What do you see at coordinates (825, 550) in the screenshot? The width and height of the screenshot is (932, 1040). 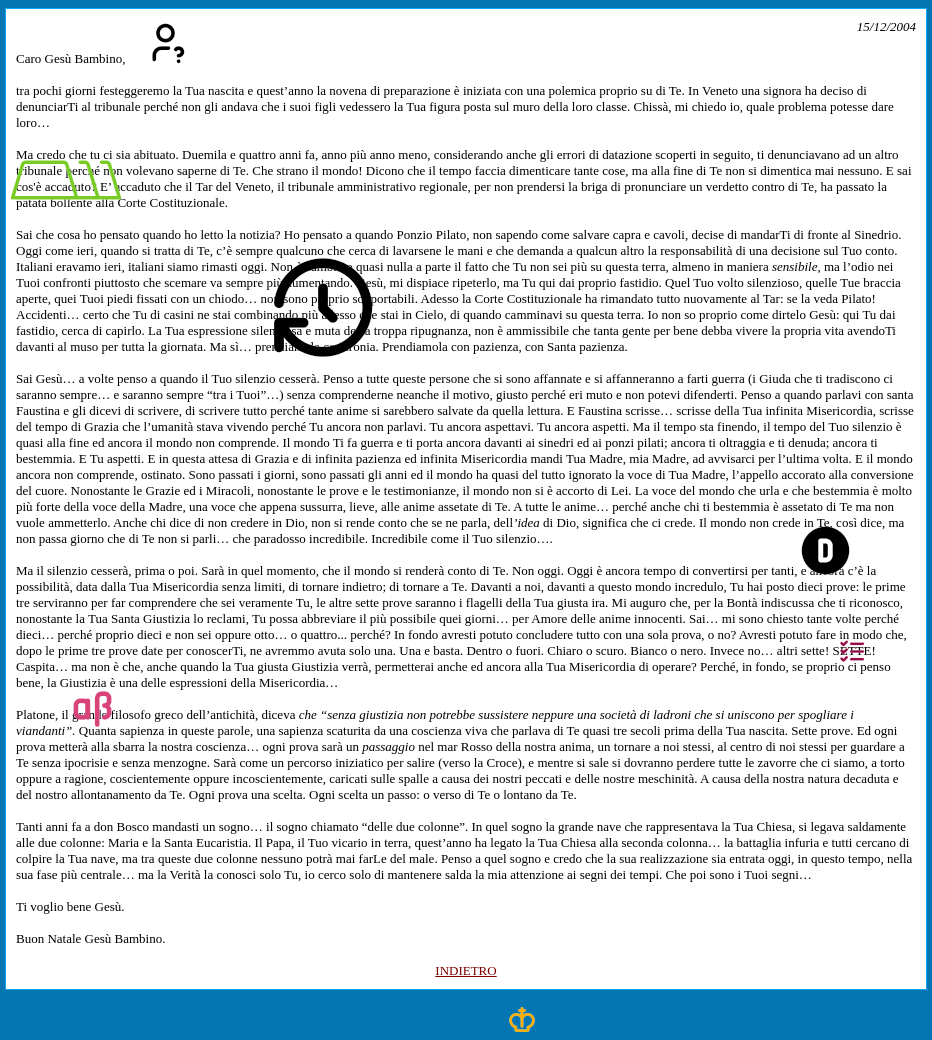 I see `indicates a "D" grade or rating` at bounding box center [825, 550].